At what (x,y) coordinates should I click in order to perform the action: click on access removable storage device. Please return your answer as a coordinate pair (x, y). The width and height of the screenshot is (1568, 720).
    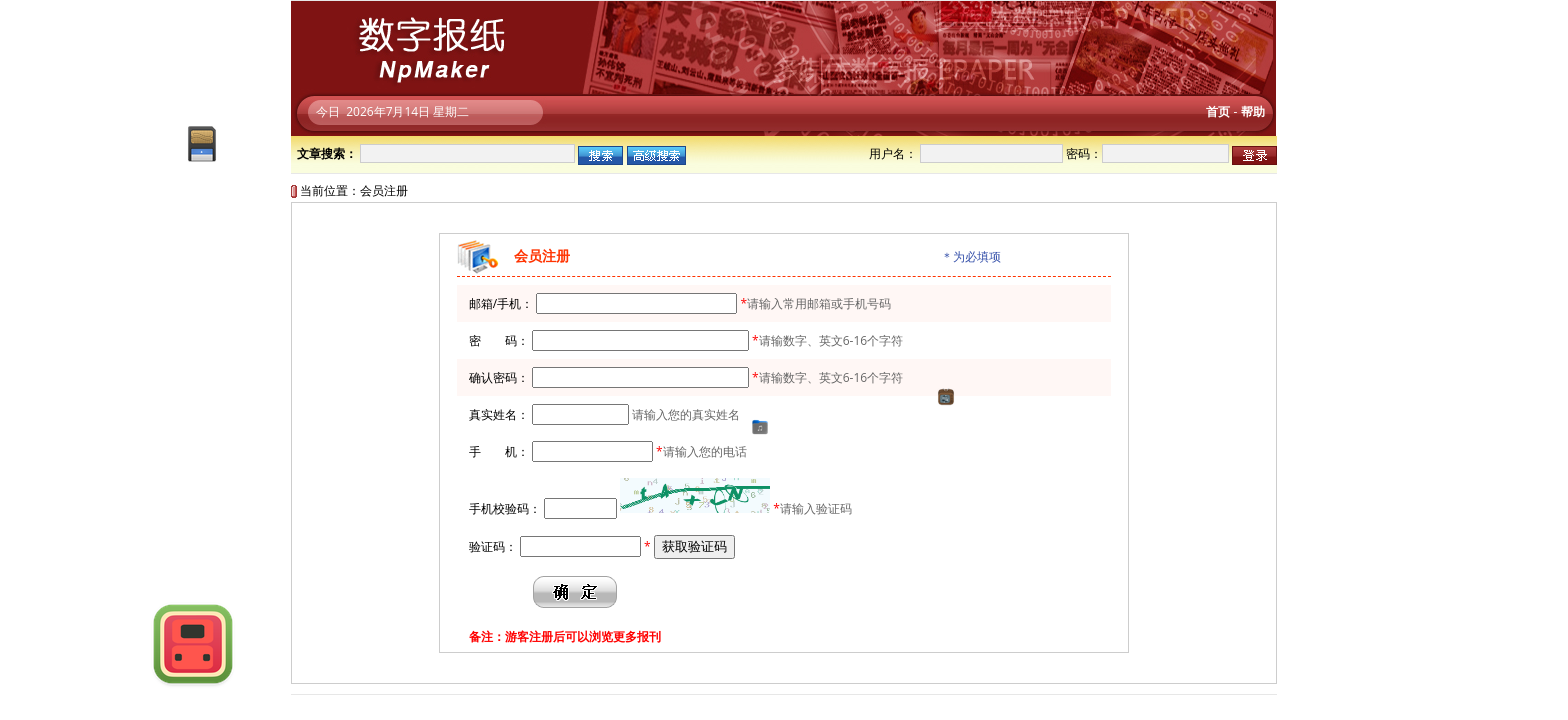
    Looking at the image, I should click on (202, 144).